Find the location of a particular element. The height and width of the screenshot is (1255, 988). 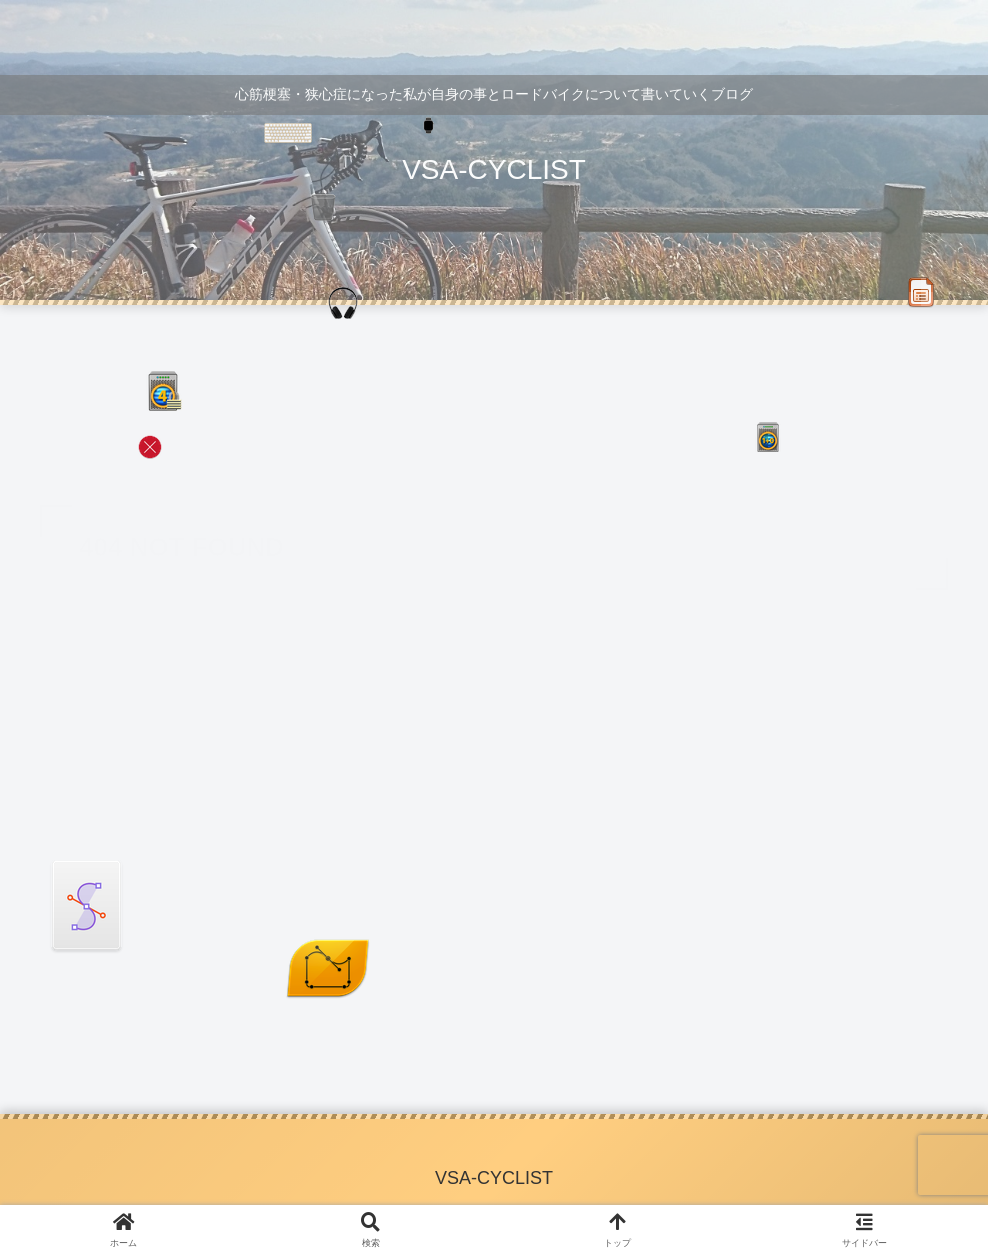

indicates a sync error with a shared file or folder is located at coordinates (150, 447).